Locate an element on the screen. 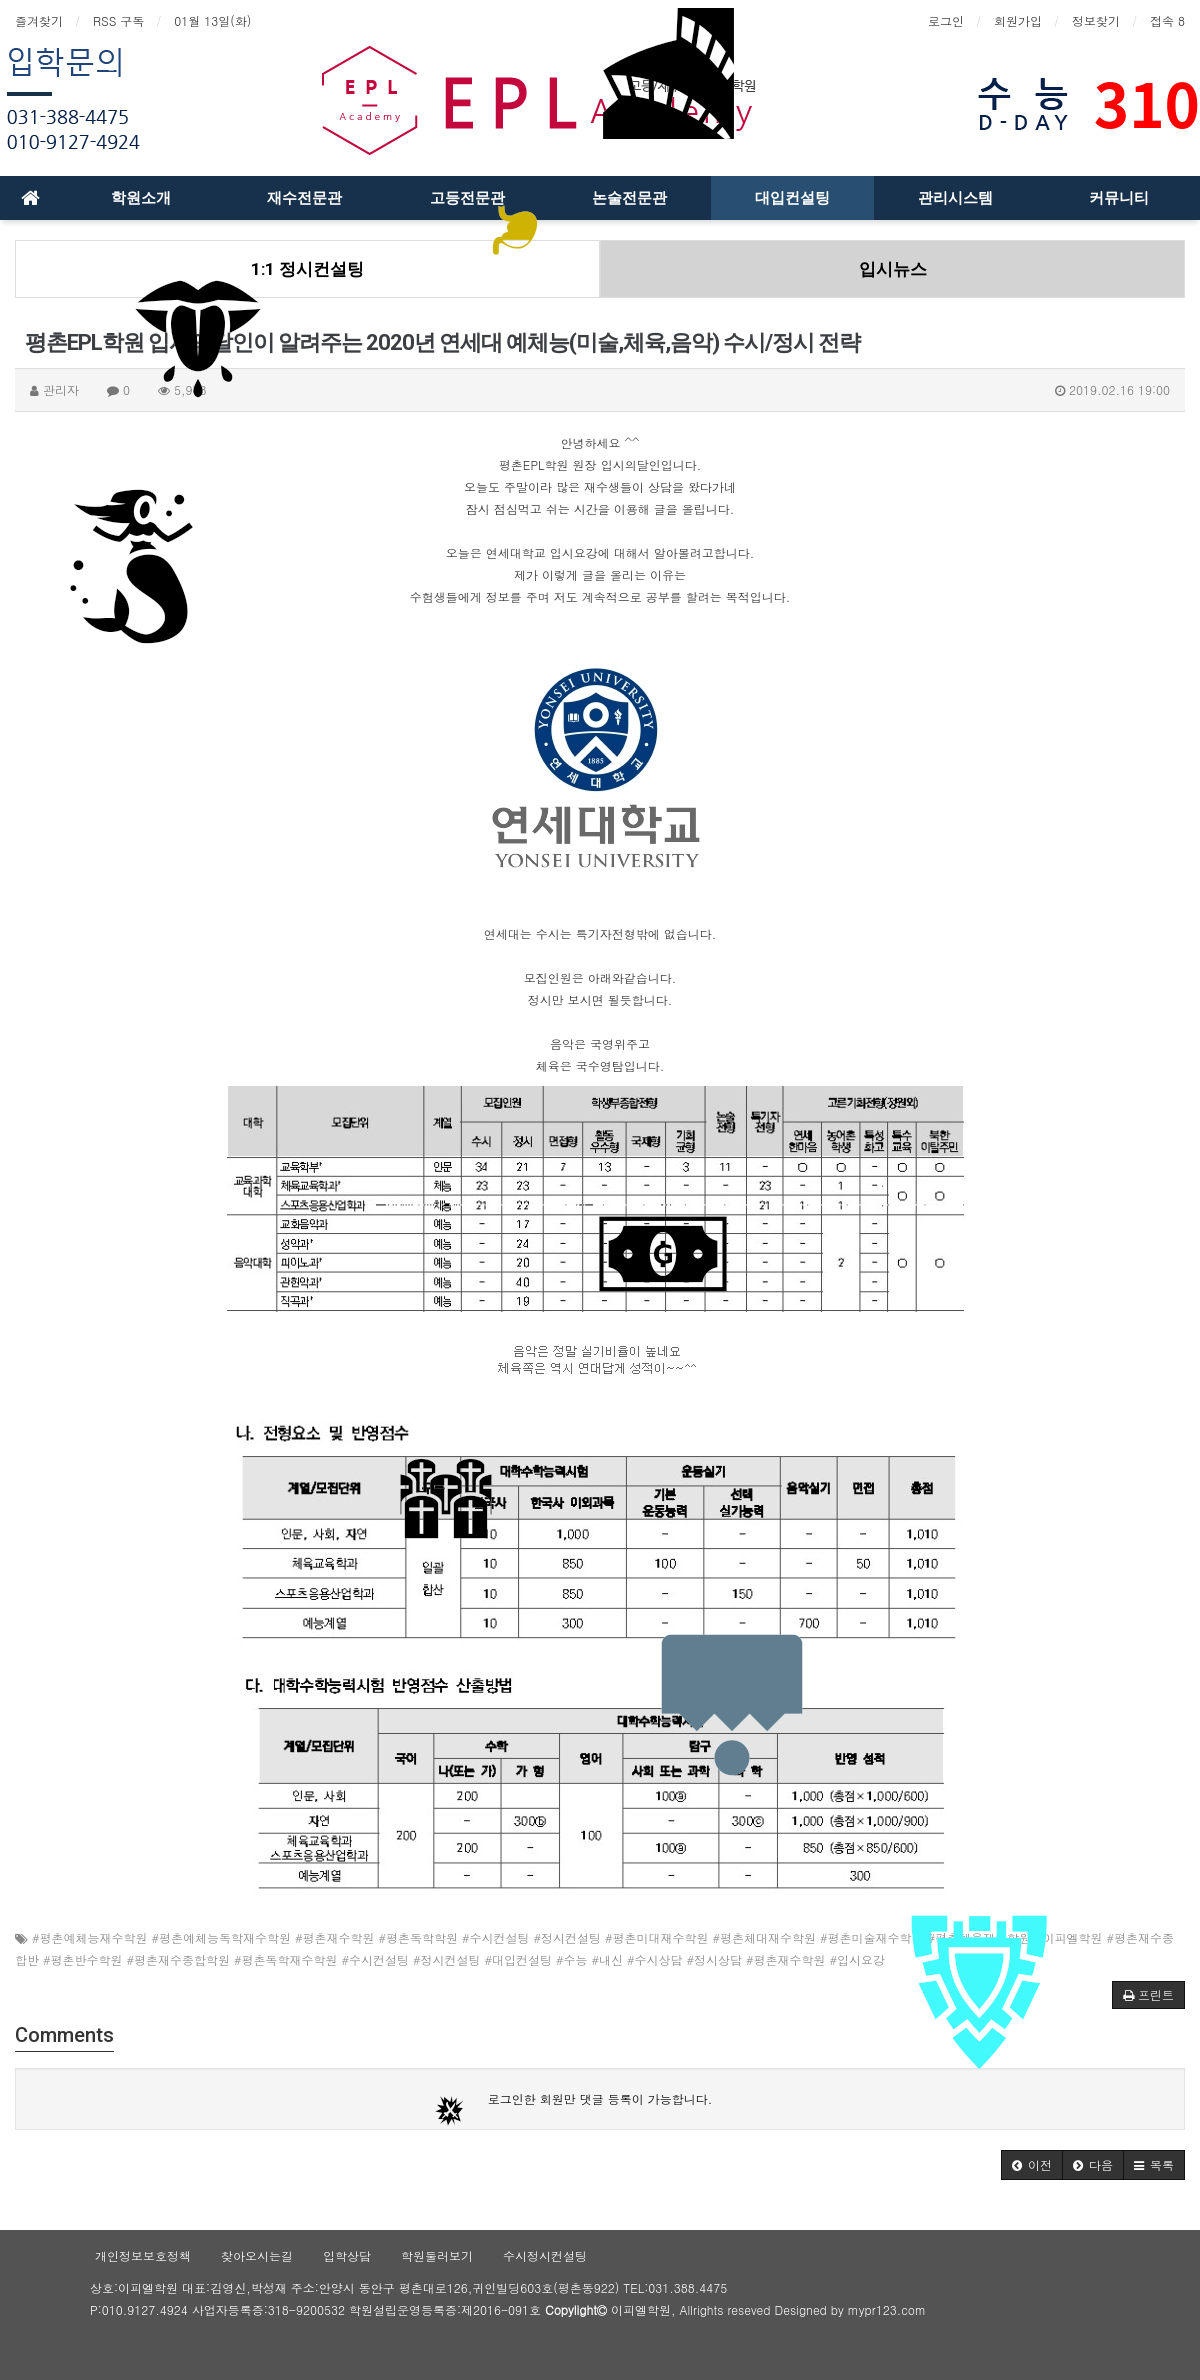 The height and width of the screenshot is (2380, 1200). indicates protected or secured content is located at coordinates (979, 1991).